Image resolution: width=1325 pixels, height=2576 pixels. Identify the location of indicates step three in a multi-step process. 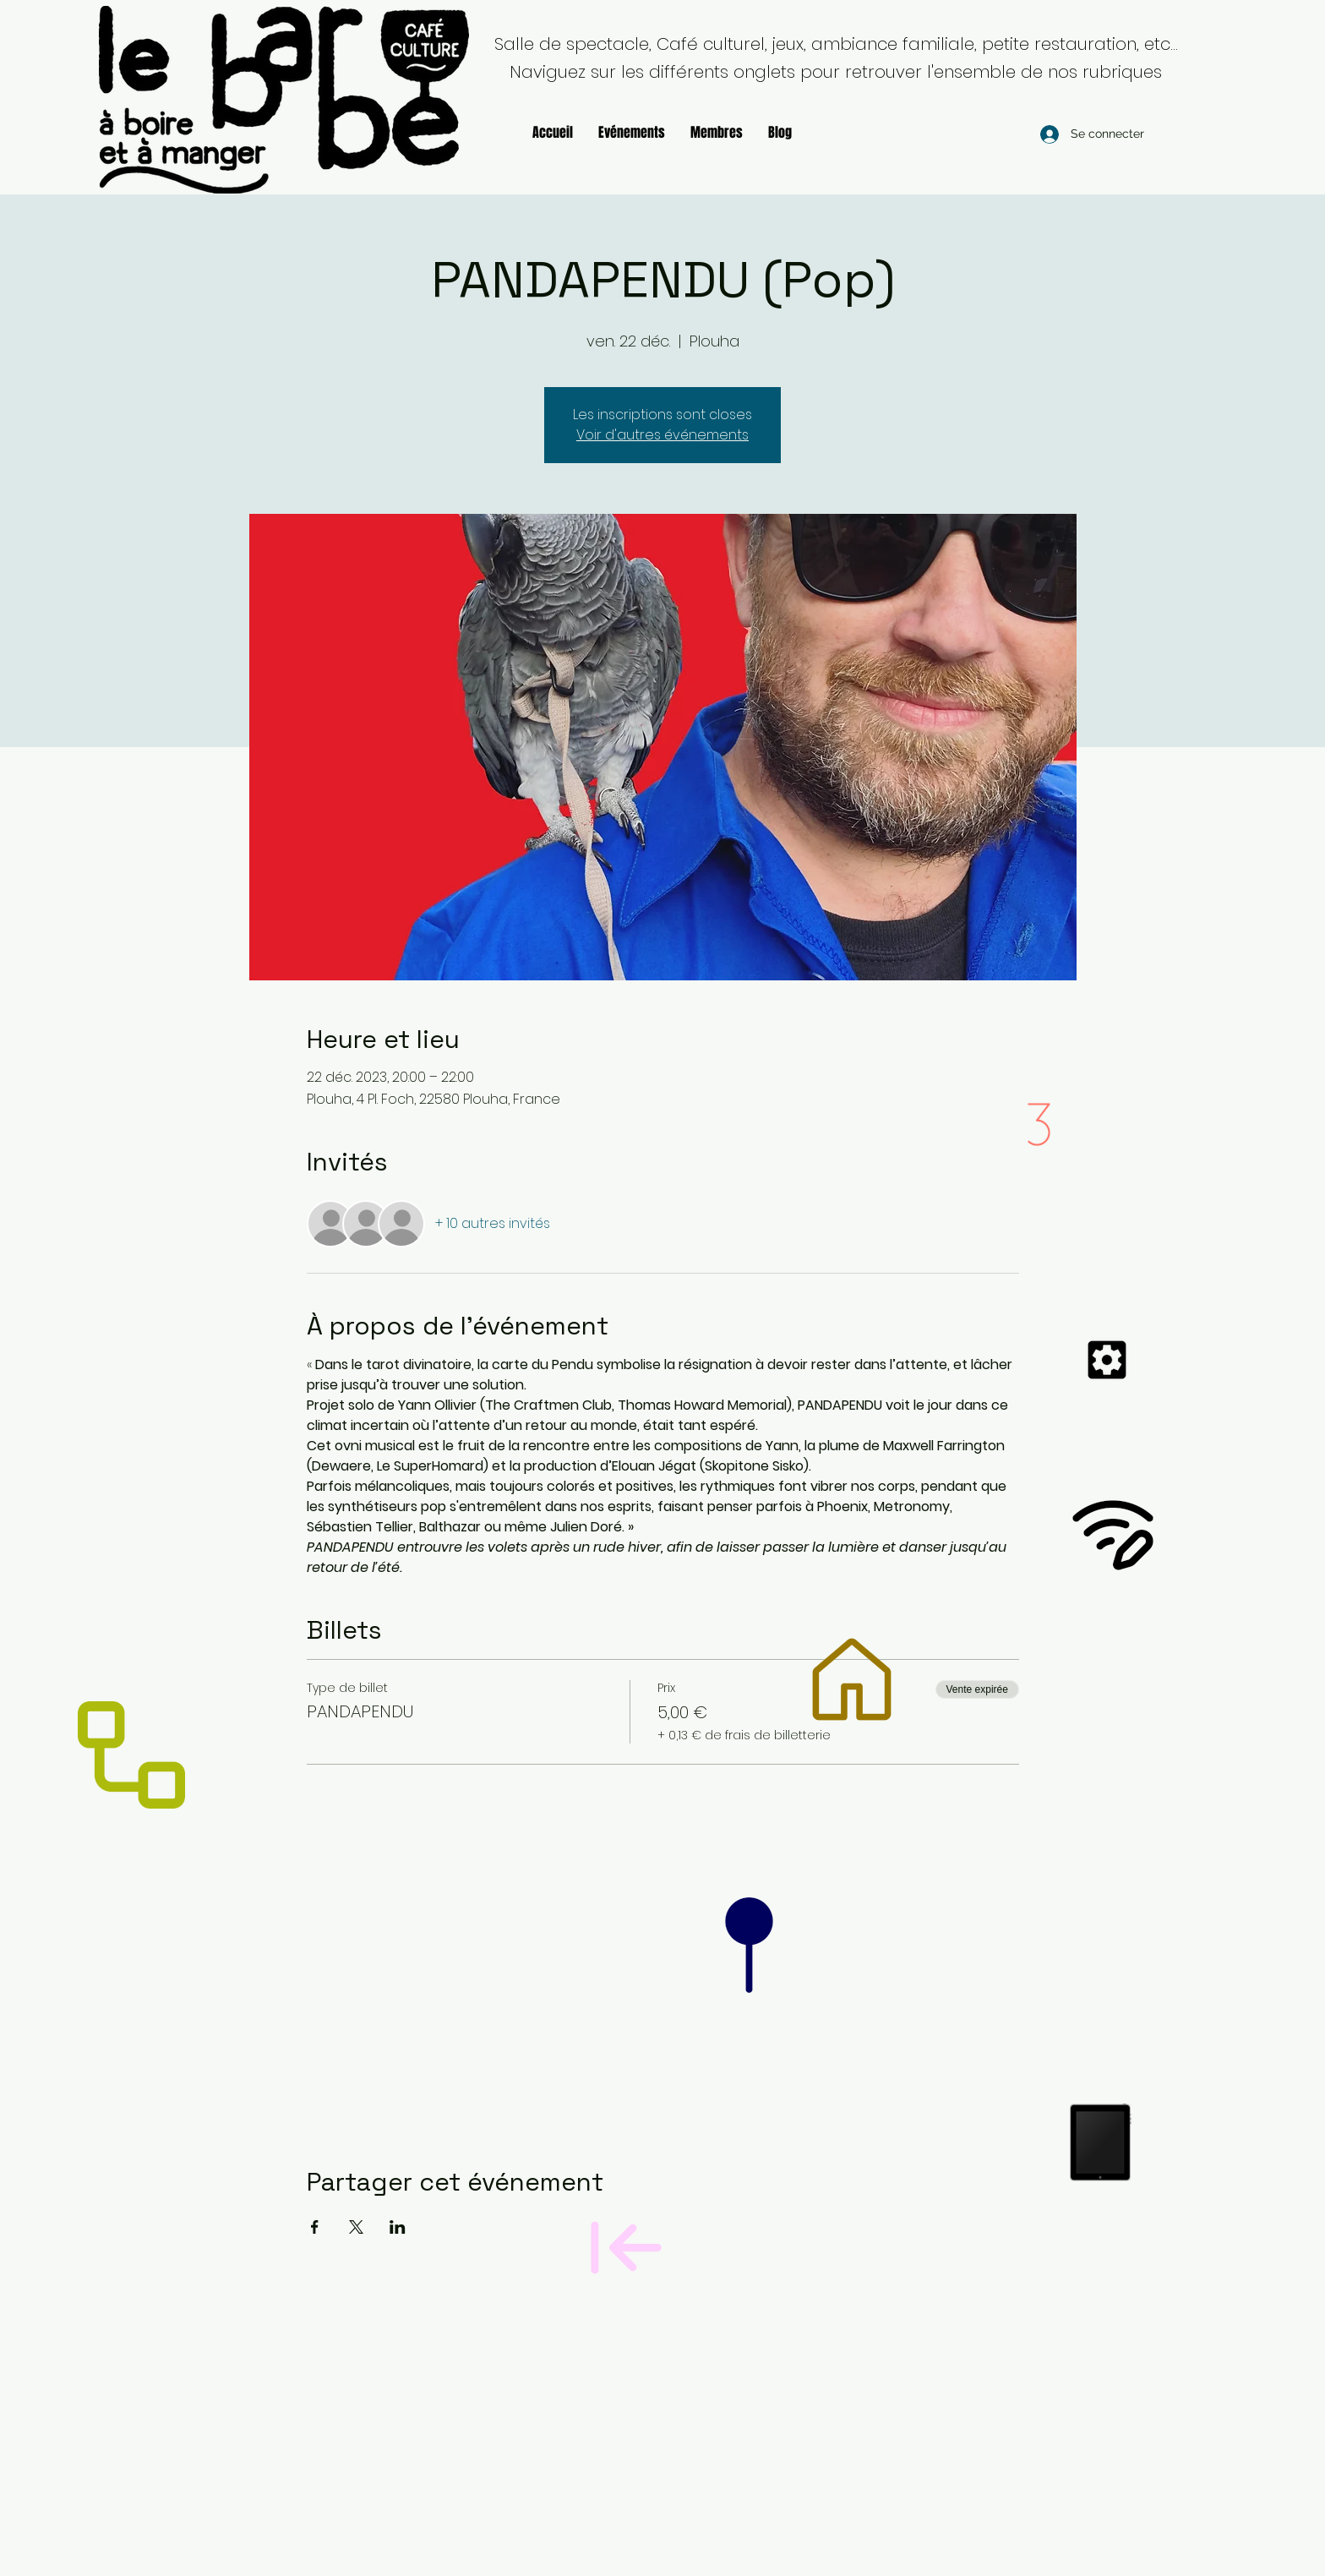
(1039, 1124).